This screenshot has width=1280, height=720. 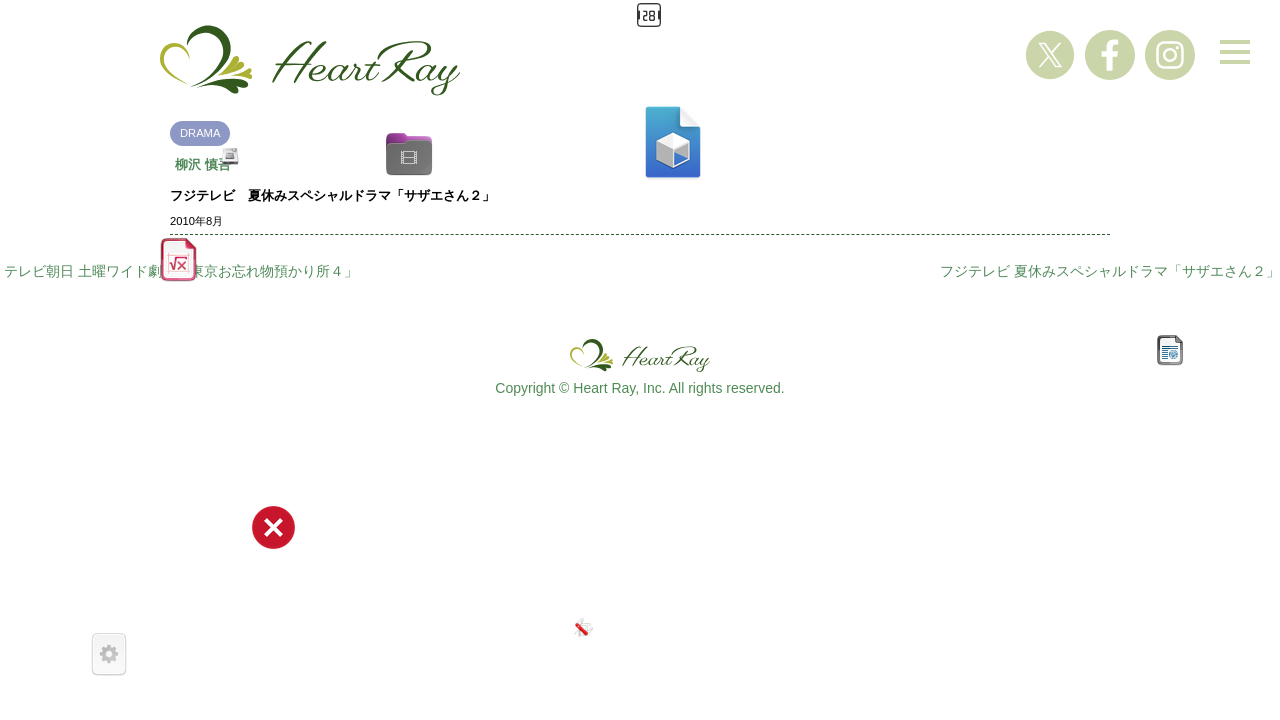 I want to click on mount or access a disk image file, so click(x=230, y=156).